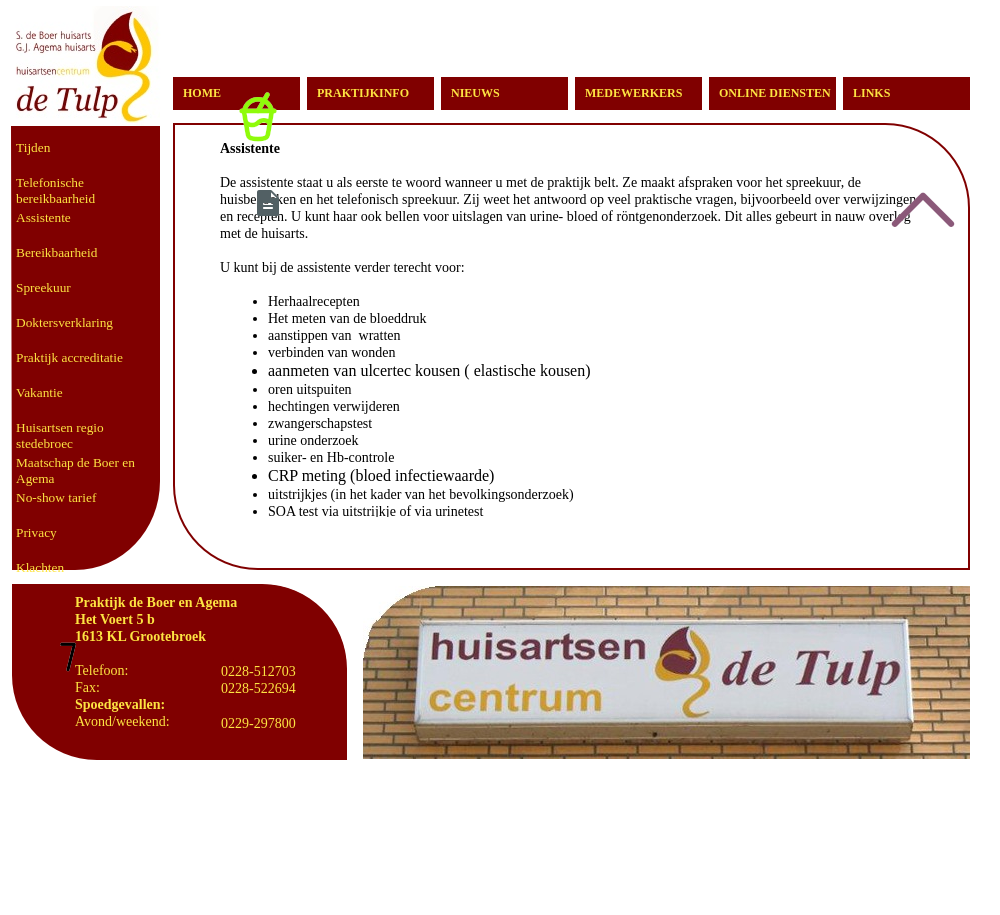 This screenshot has height=915, width=1000. Describe the element at coordinates (923, 227) in the screenshot. I see `collapse or minimize a panel` at that location.